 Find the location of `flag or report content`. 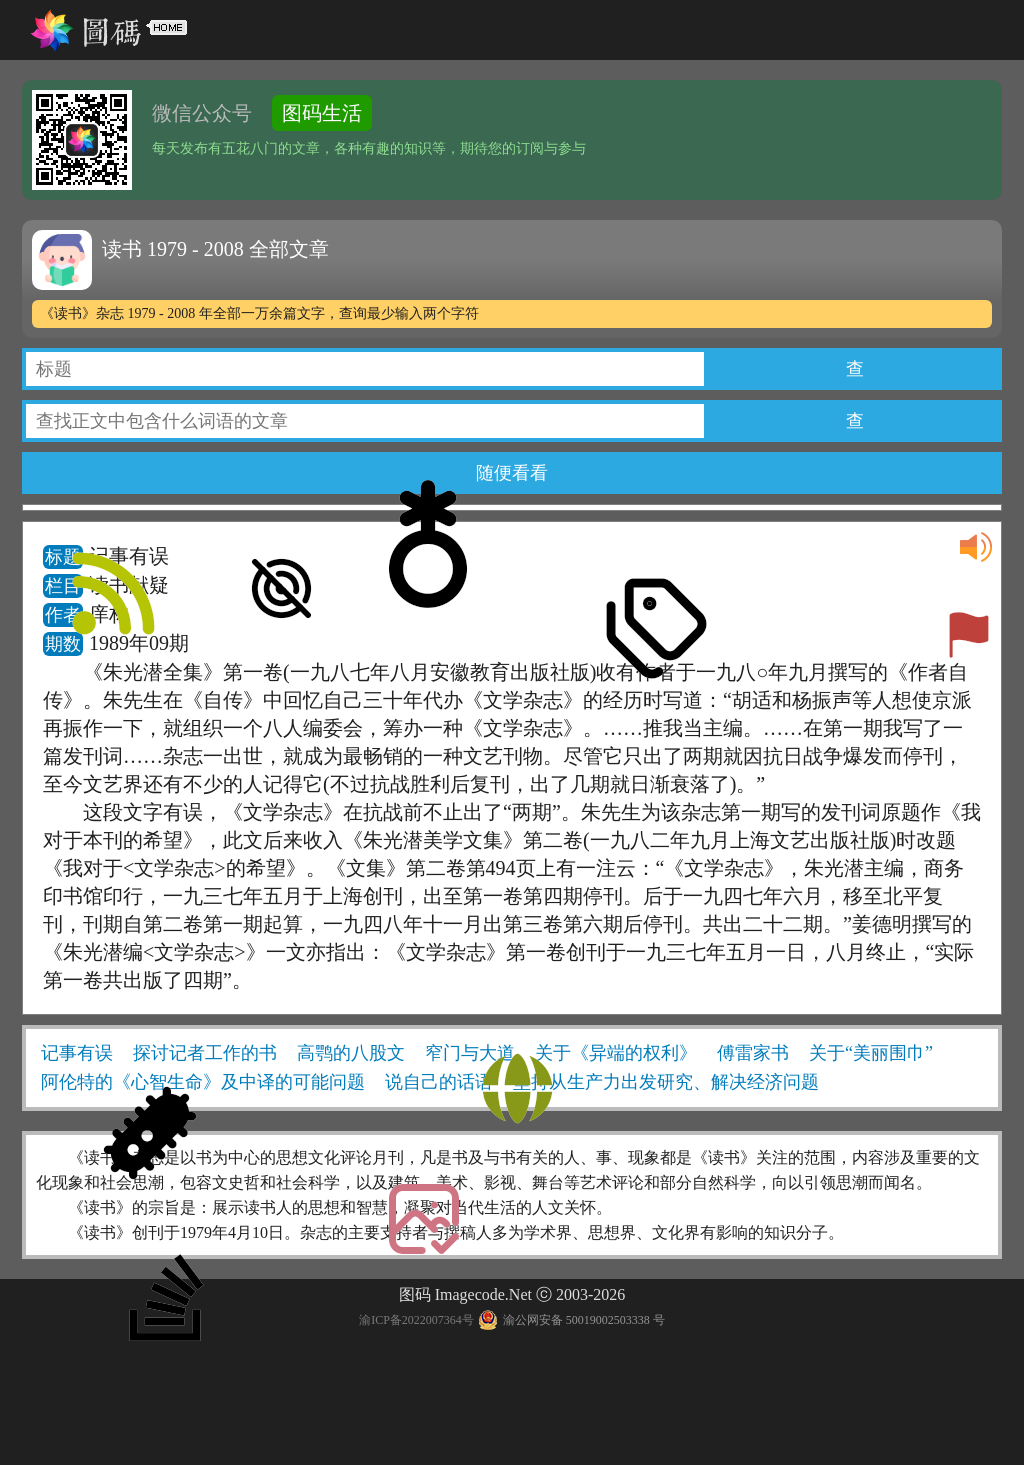

flag or report content is located at coordinates (969, 635).